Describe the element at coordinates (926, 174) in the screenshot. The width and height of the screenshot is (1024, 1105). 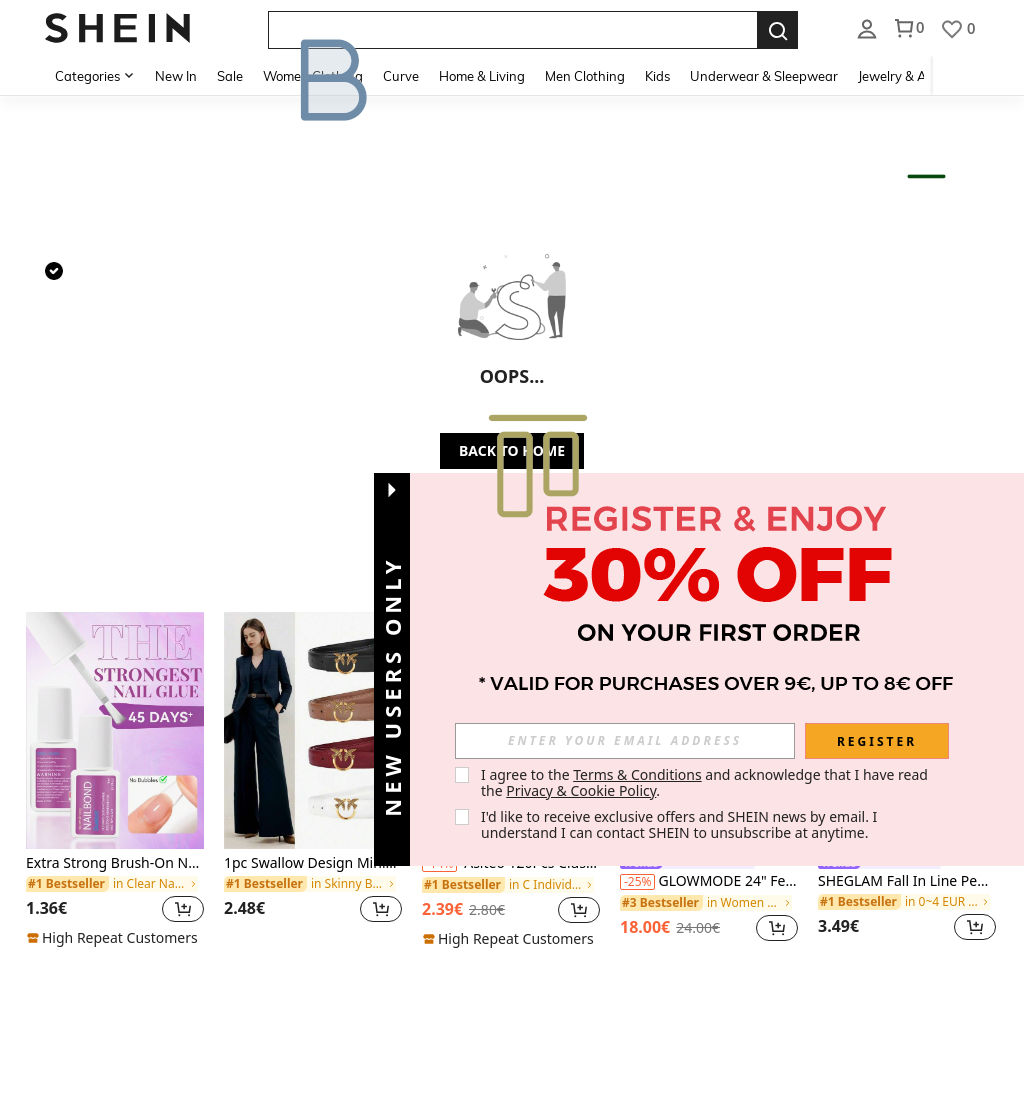
I see `collapse or minimize a section` at that location.